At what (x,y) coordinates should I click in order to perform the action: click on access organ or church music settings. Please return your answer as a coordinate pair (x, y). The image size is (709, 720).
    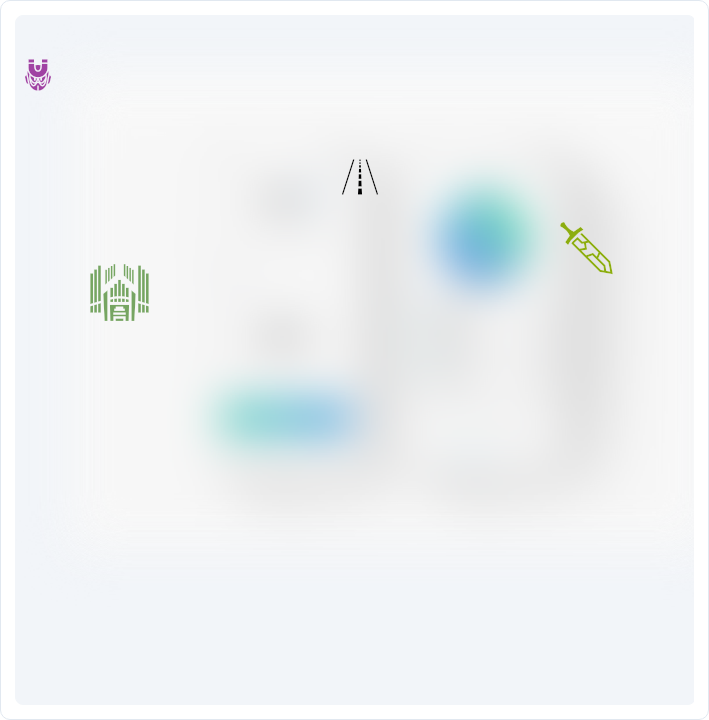
    Looking at the image, I should click on (119, 291).